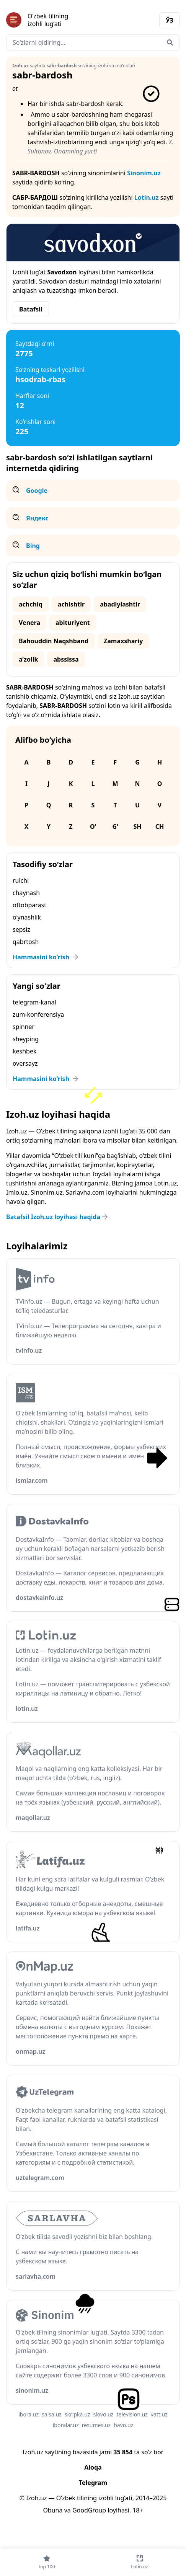 Image resolution: width=186 pixels, height=2576 pixels. What do you see at coordinates (129, 2399) in the screenshot?
I see `open Adobe Photoshop` at bounding box center [129, 2399].